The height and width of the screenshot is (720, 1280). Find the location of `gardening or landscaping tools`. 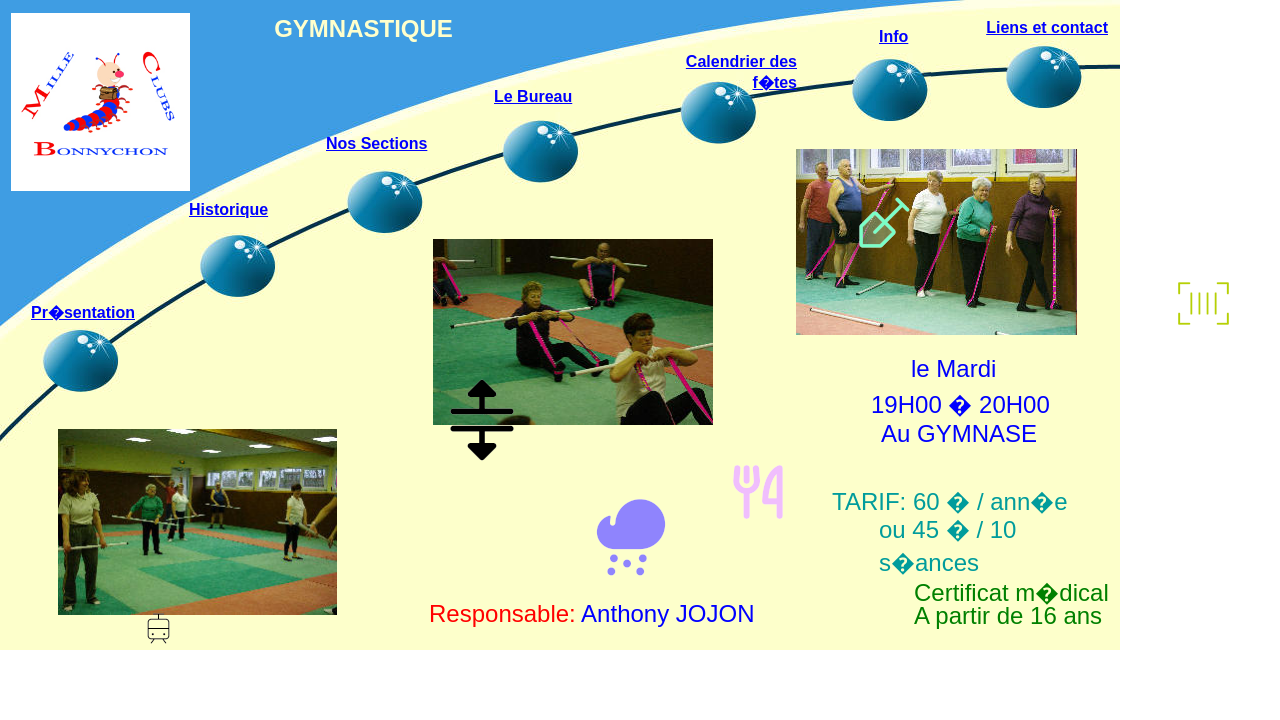

gardening or landscaping tools is located at coordinates (883, 223).